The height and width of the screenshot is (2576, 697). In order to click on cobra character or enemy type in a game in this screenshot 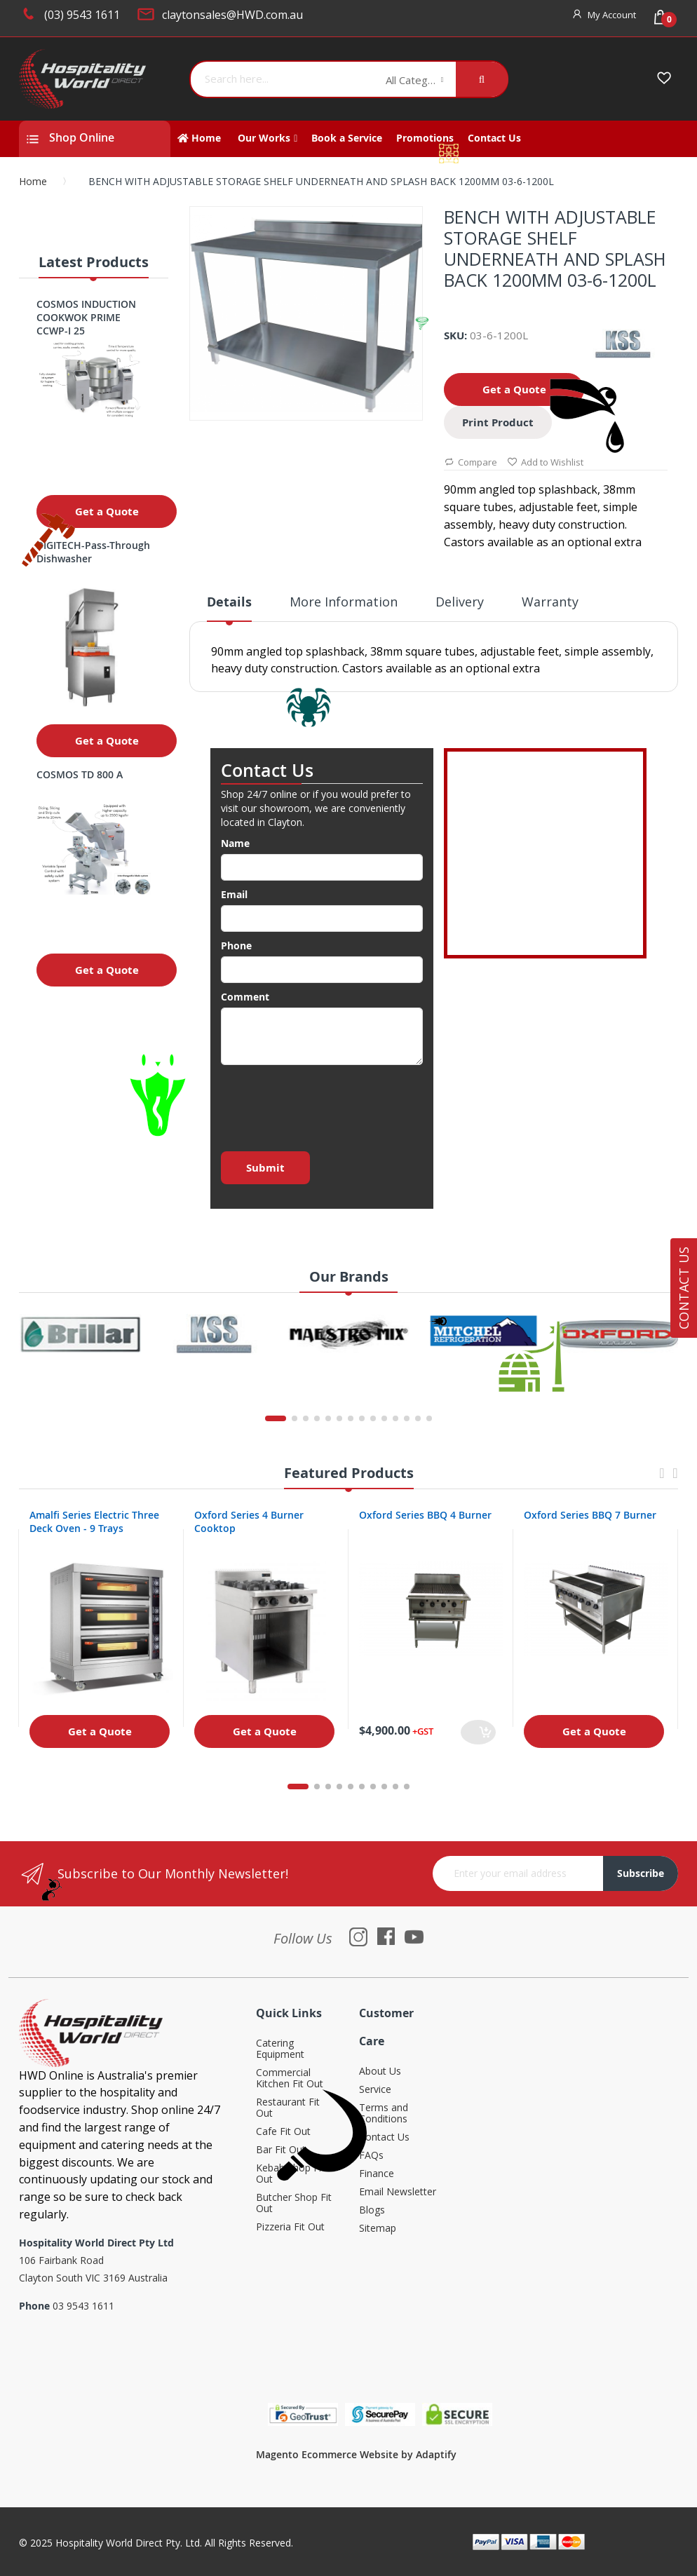, I will do `click(158, 1095)`.